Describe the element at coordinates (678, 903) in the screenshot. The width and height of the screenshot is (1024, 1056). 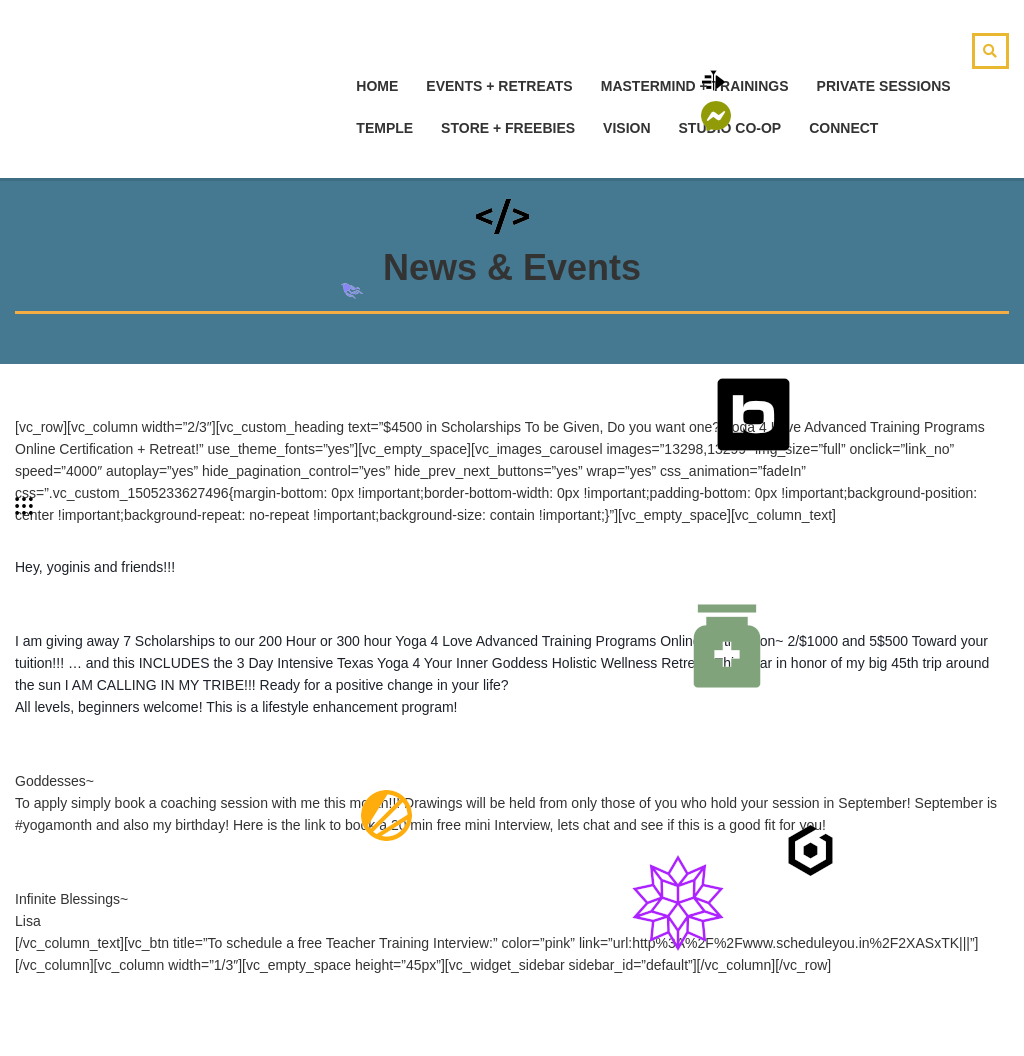
I see `open wolfram alpha` at that location.